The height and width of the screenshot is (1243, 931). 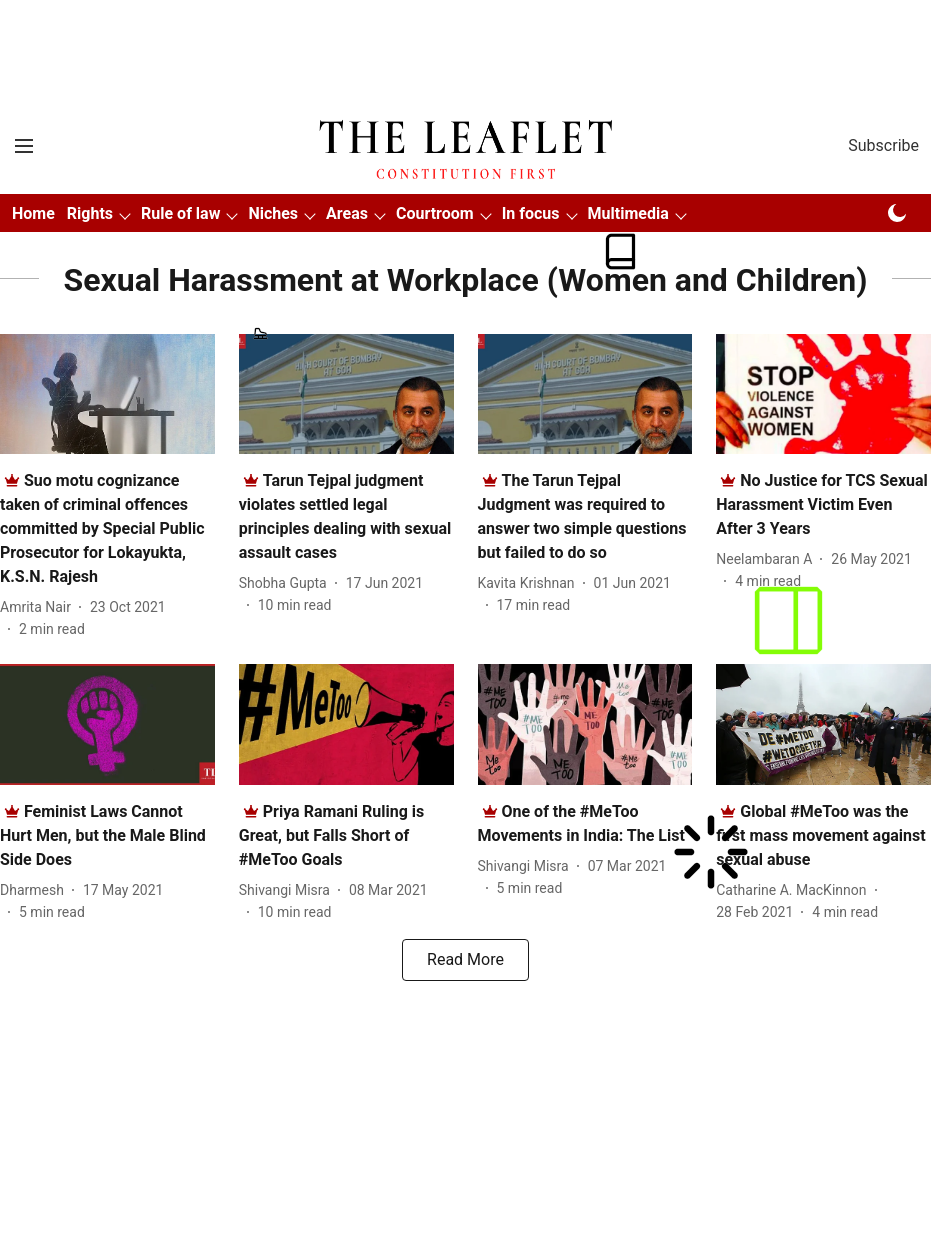 What do you see at coordinates (260, 333) in the screenshot?
I see `view ice skating activities or rinks` at bounding box center [260, 333].